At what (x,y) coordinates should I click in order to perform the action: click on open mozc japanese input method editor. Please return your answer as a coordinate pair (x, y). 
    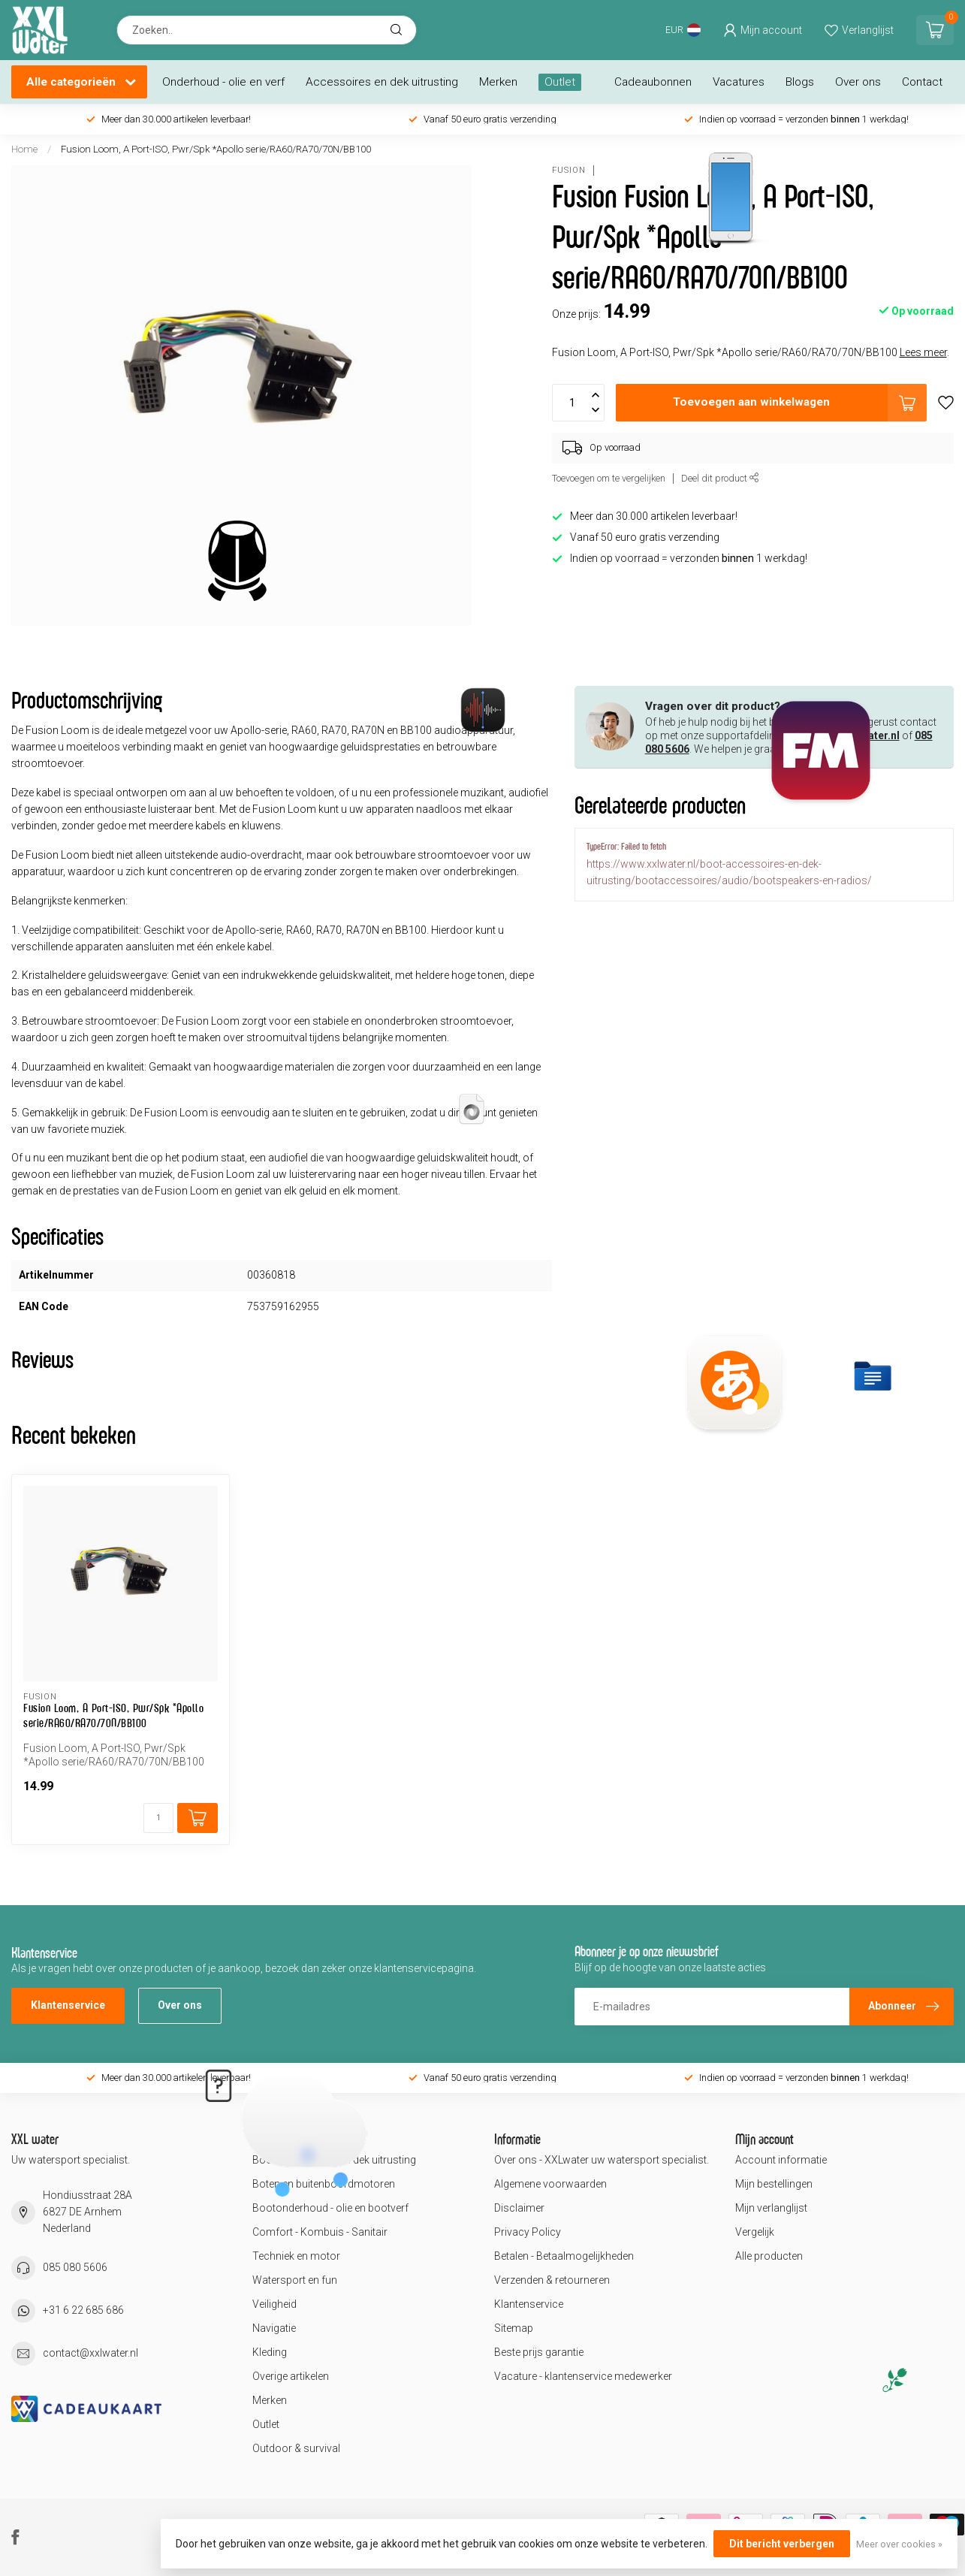
    Looking at the image, I should click on (734, 1382).